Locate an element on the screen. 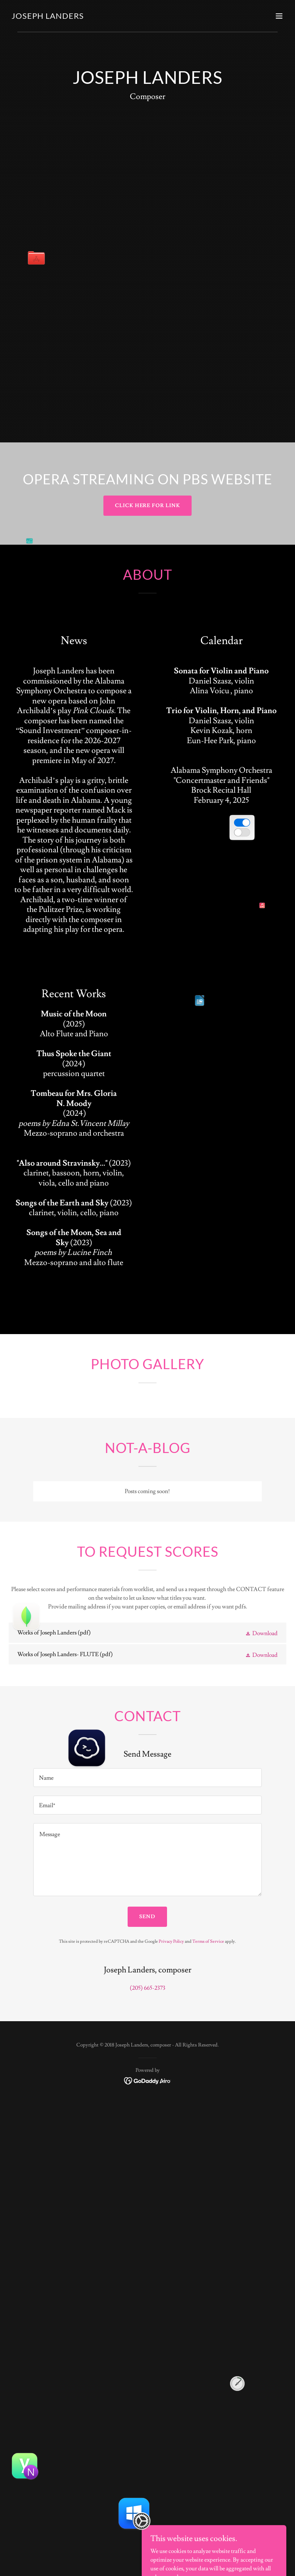 The image size is (295, 2576). open templates folder is located at coordinates (36, 258).